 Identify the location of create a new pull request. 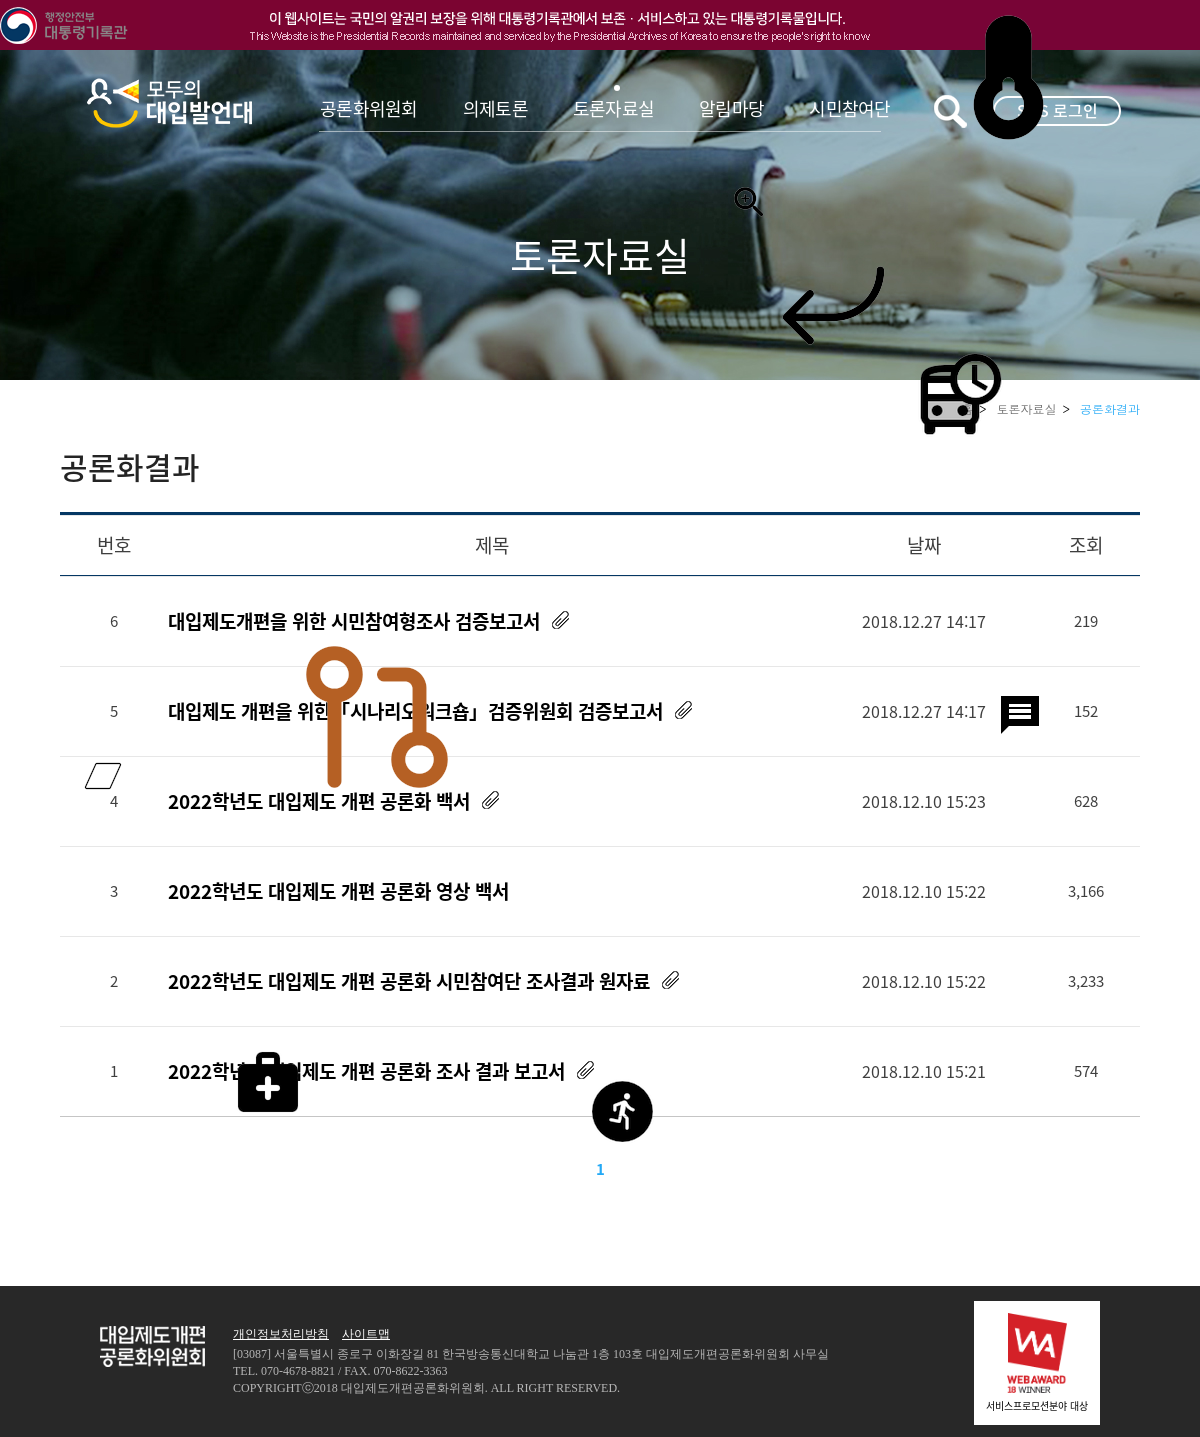
(377, 717).